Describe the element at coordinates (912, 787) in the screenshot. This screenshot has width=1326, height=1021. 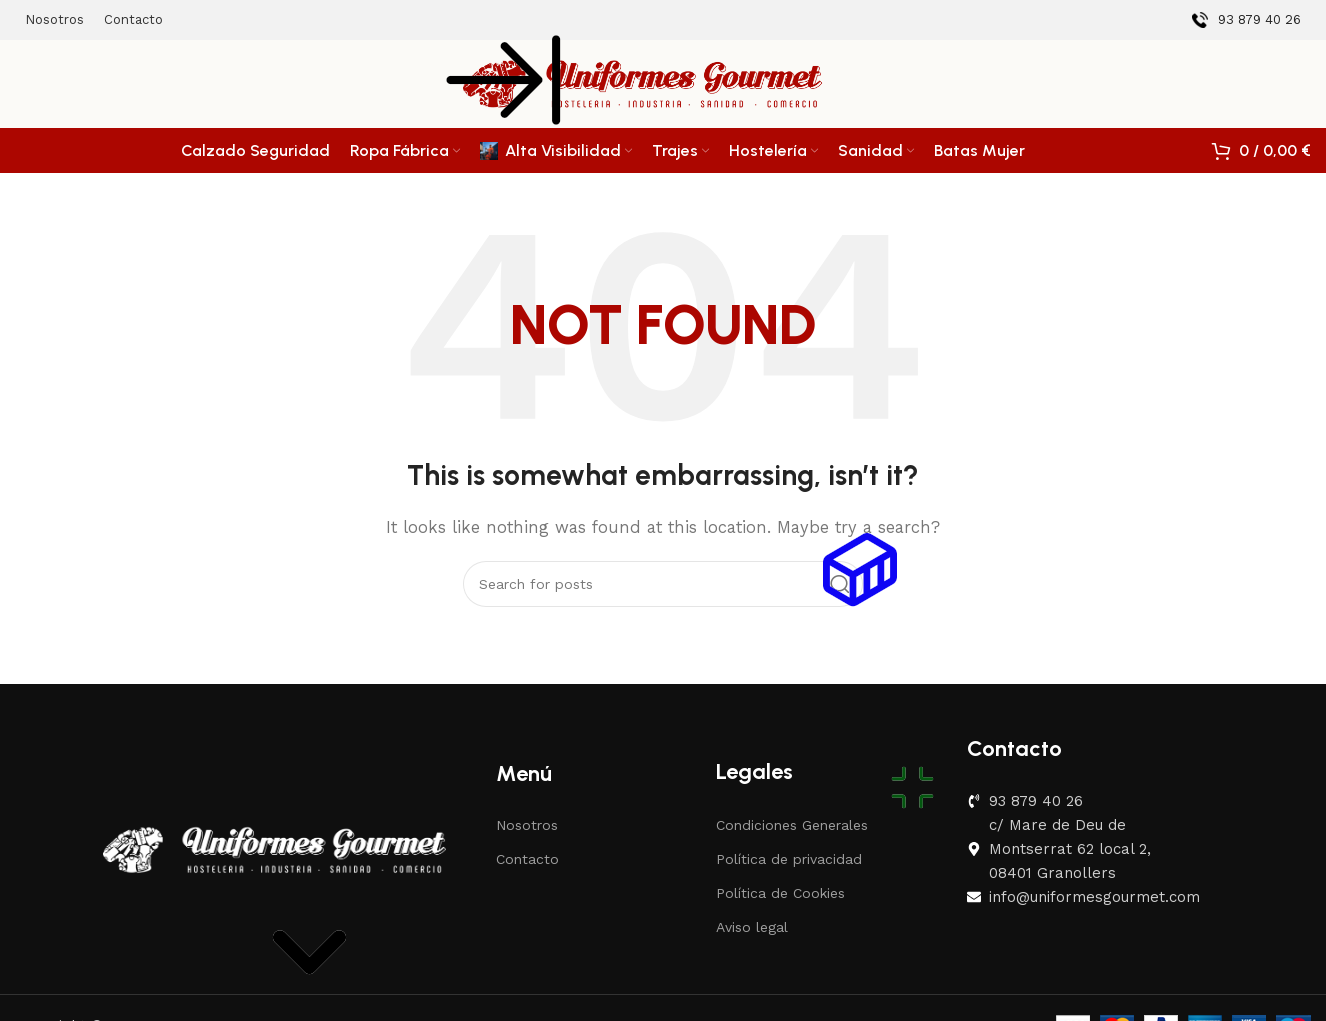
I see `exit fullscreen mode` at that location.